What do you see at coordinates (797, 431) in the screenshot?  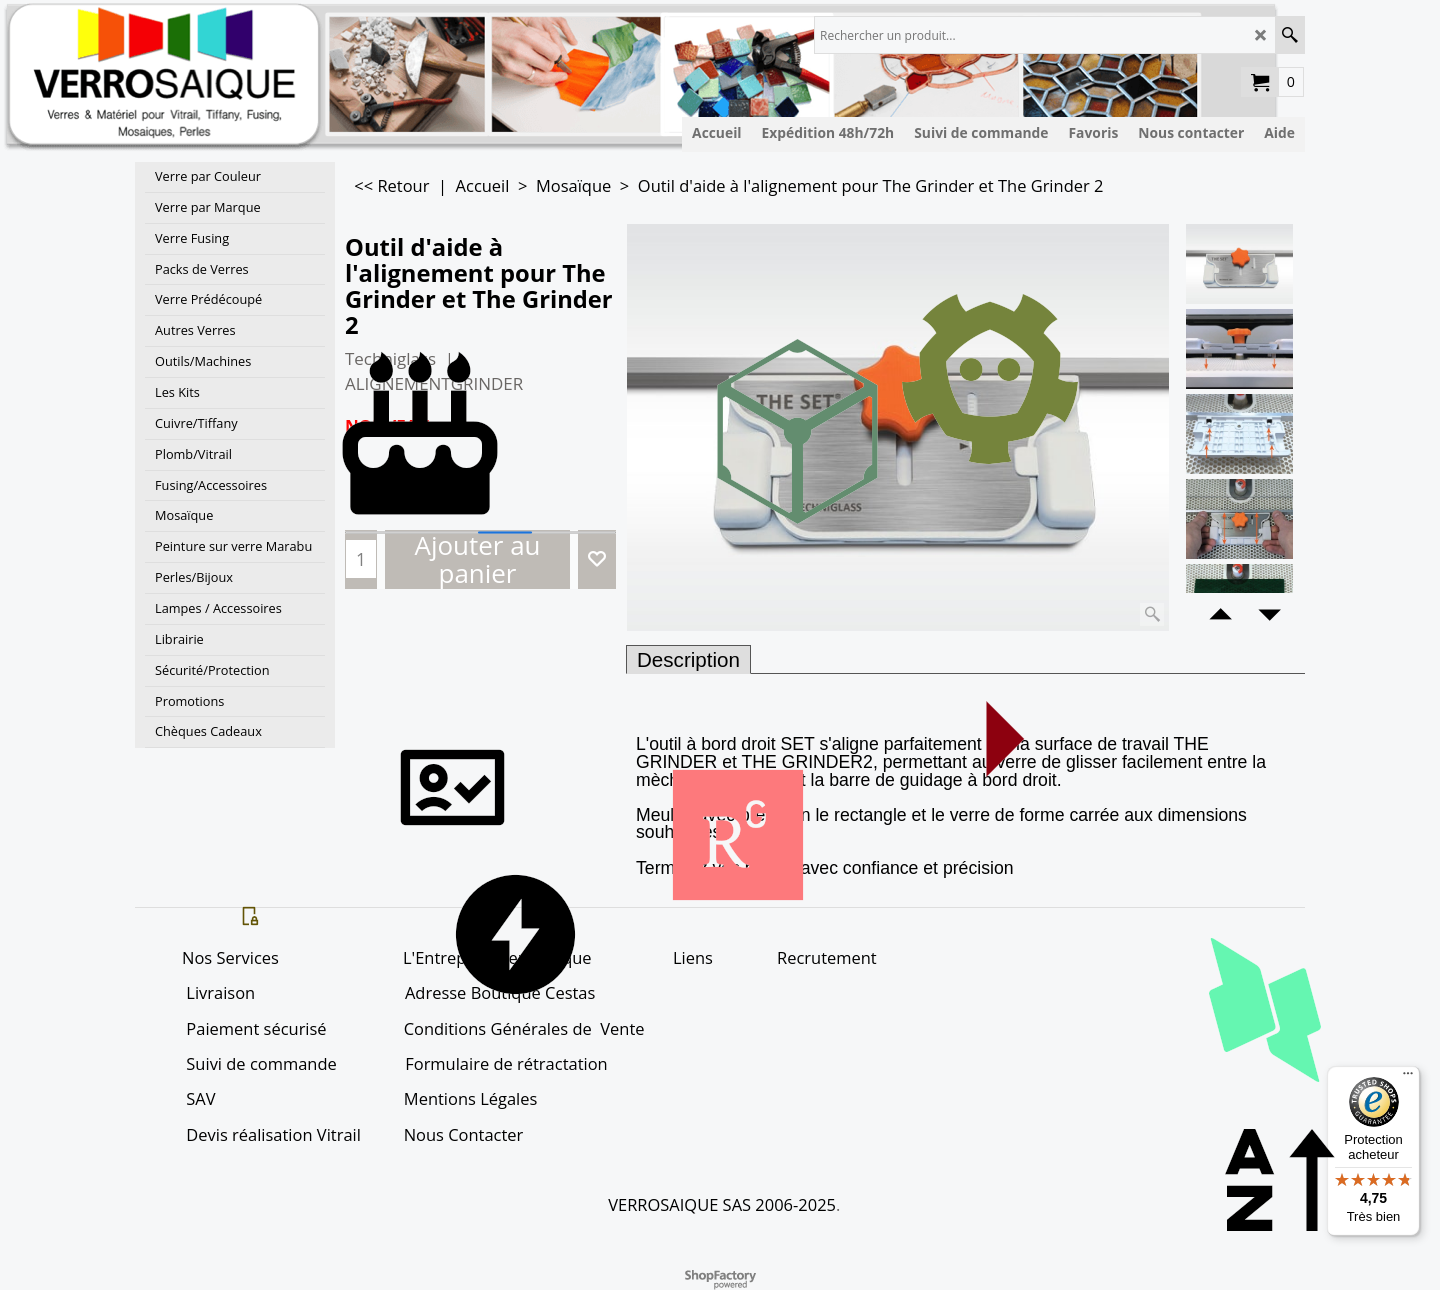 I see `IPFS (InterPlanetary File System) logo` at bounding box center [797, 431].